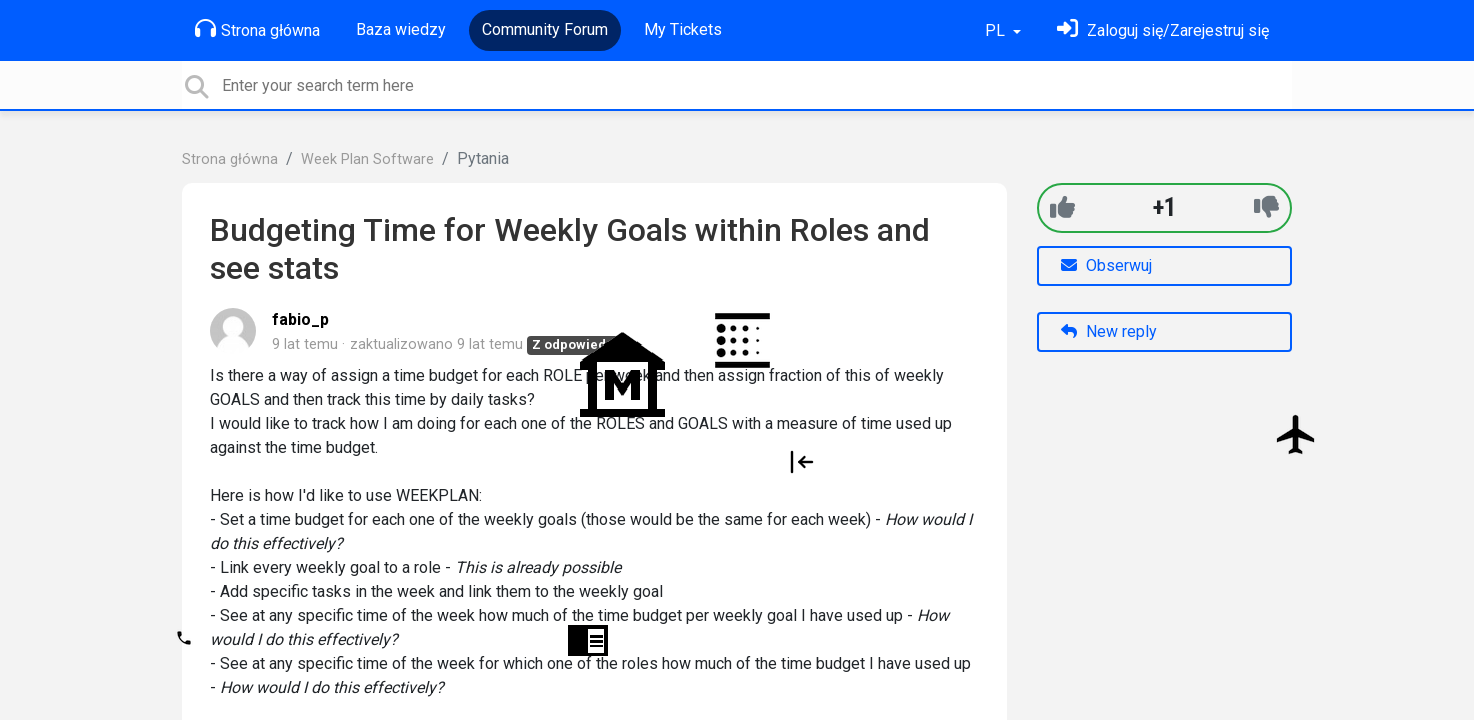 This screenshot has height=720, width=1474. I want to click on view nearby museums, so click(622, 374).